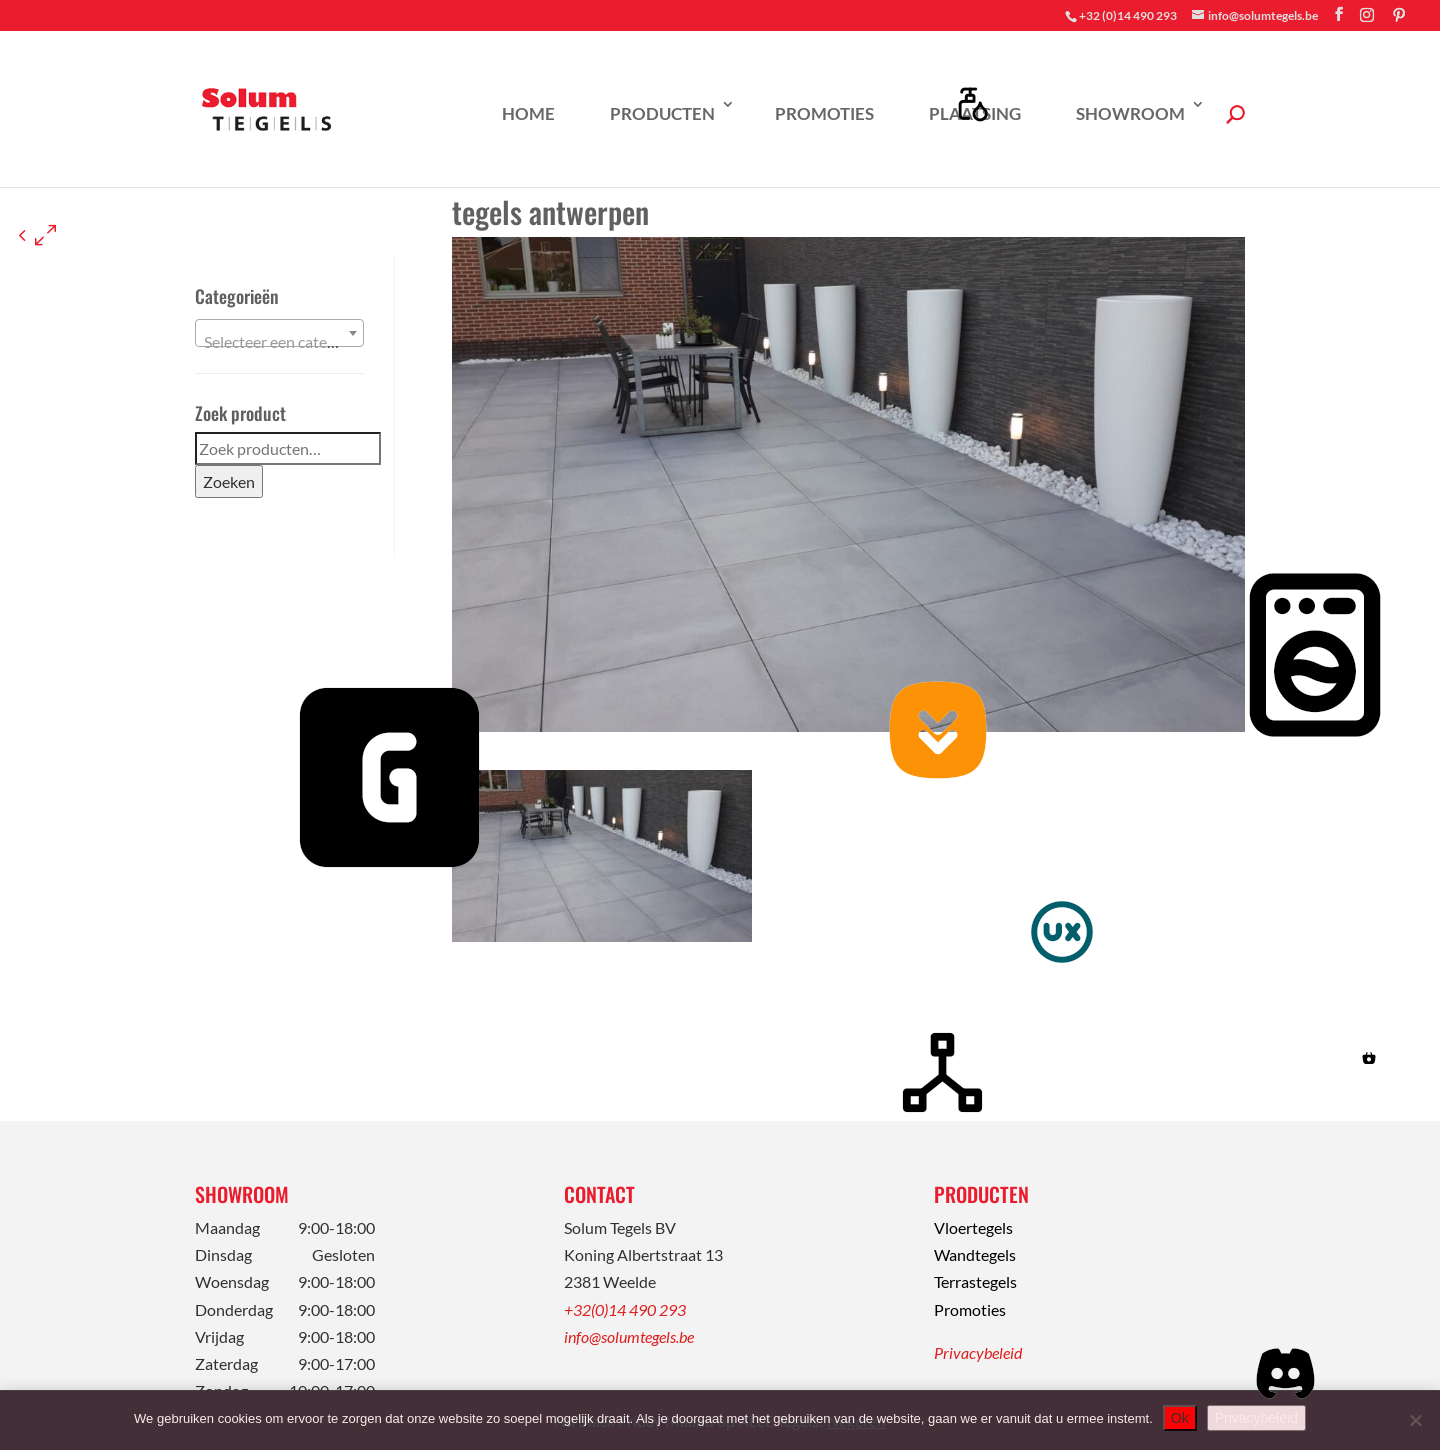 This screenshot has height=1450, width=1440. Describe the element at coordinates (942, 1072) in the screenshot. I see `view organizational hierarchy or structure` at that location.